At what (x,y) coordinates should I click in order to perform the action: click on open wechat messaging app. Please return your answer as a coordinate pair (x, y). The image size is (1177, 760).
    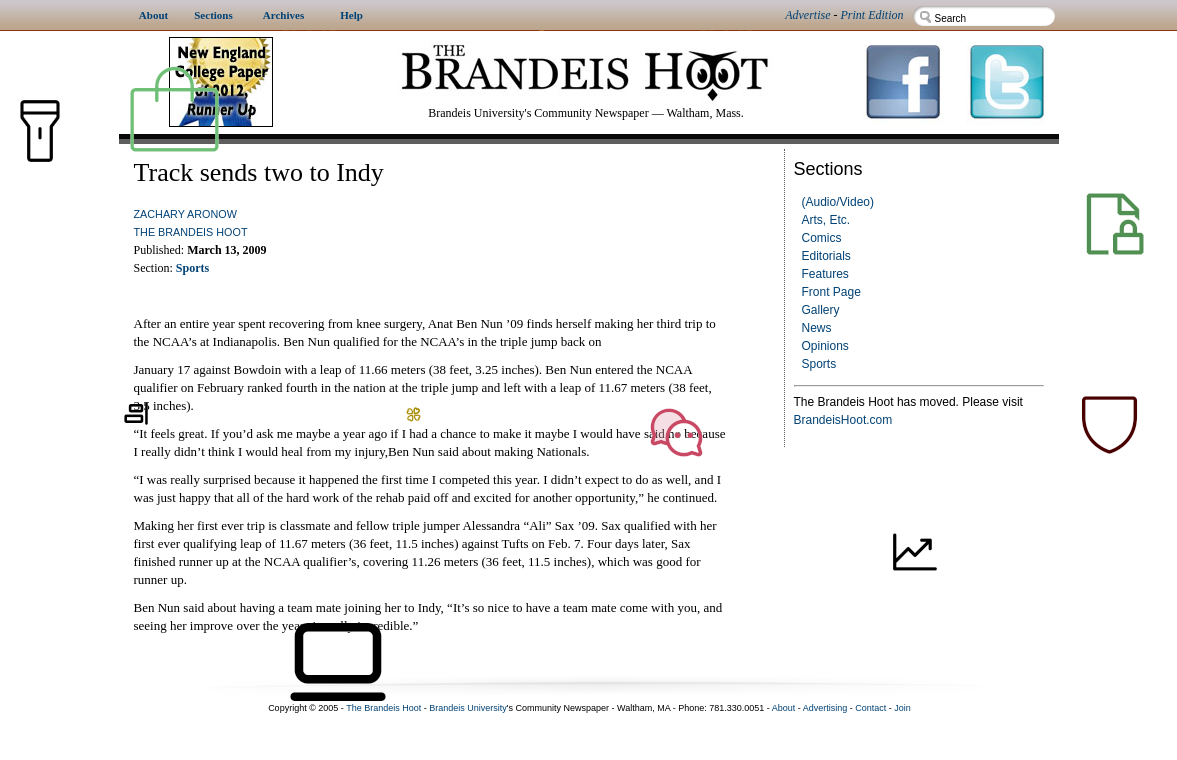
    Looking at the image, I should click on (676, 432).